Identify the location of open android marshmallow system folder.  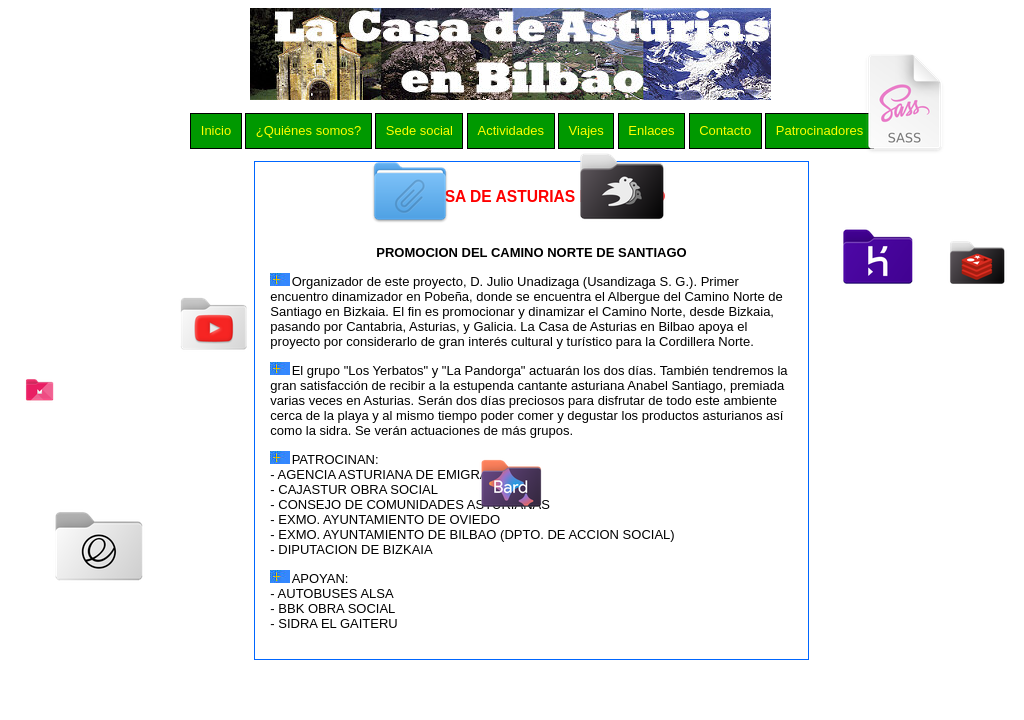
(39, 390).